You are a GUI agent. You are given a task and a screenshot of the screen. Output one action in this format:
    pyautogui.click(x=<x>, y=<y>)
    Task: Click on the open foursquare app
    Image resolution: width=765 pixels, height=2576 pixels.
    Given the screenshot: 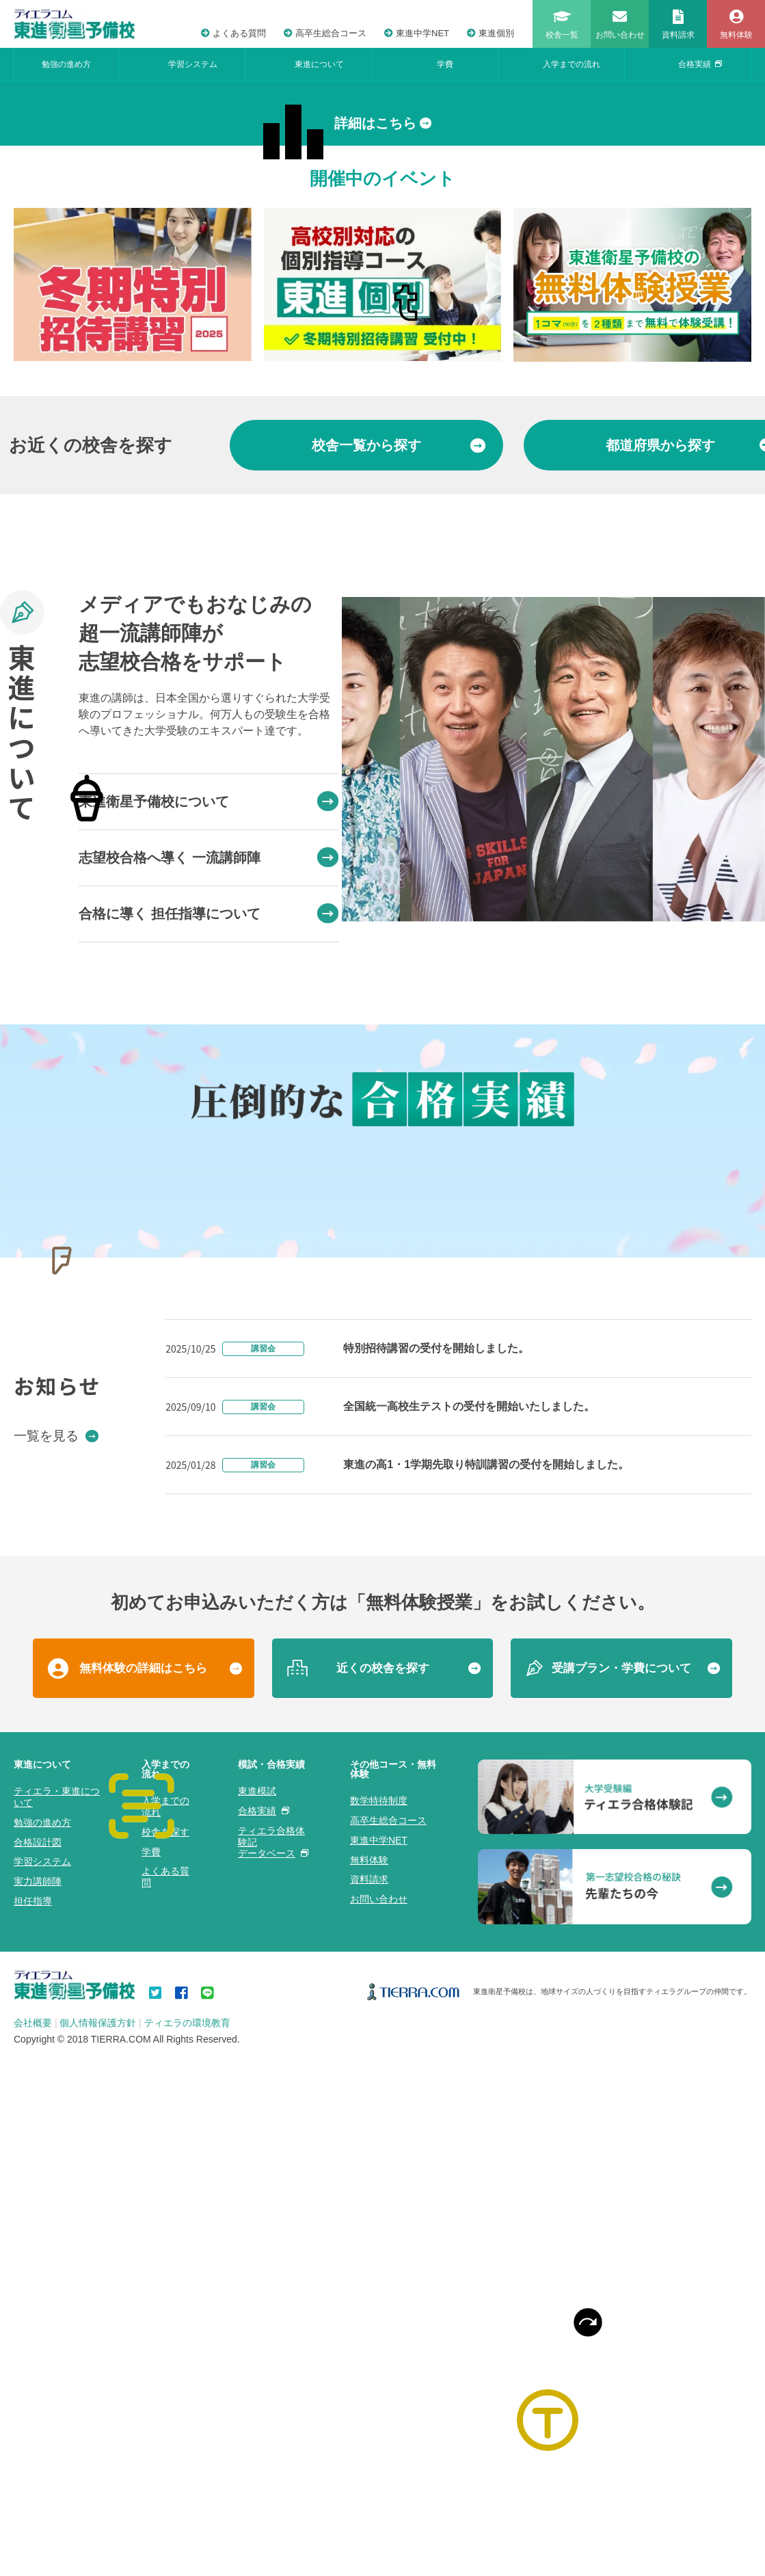 What is the action you would take?
    pyautogui.click(x=62, y=1260)
    